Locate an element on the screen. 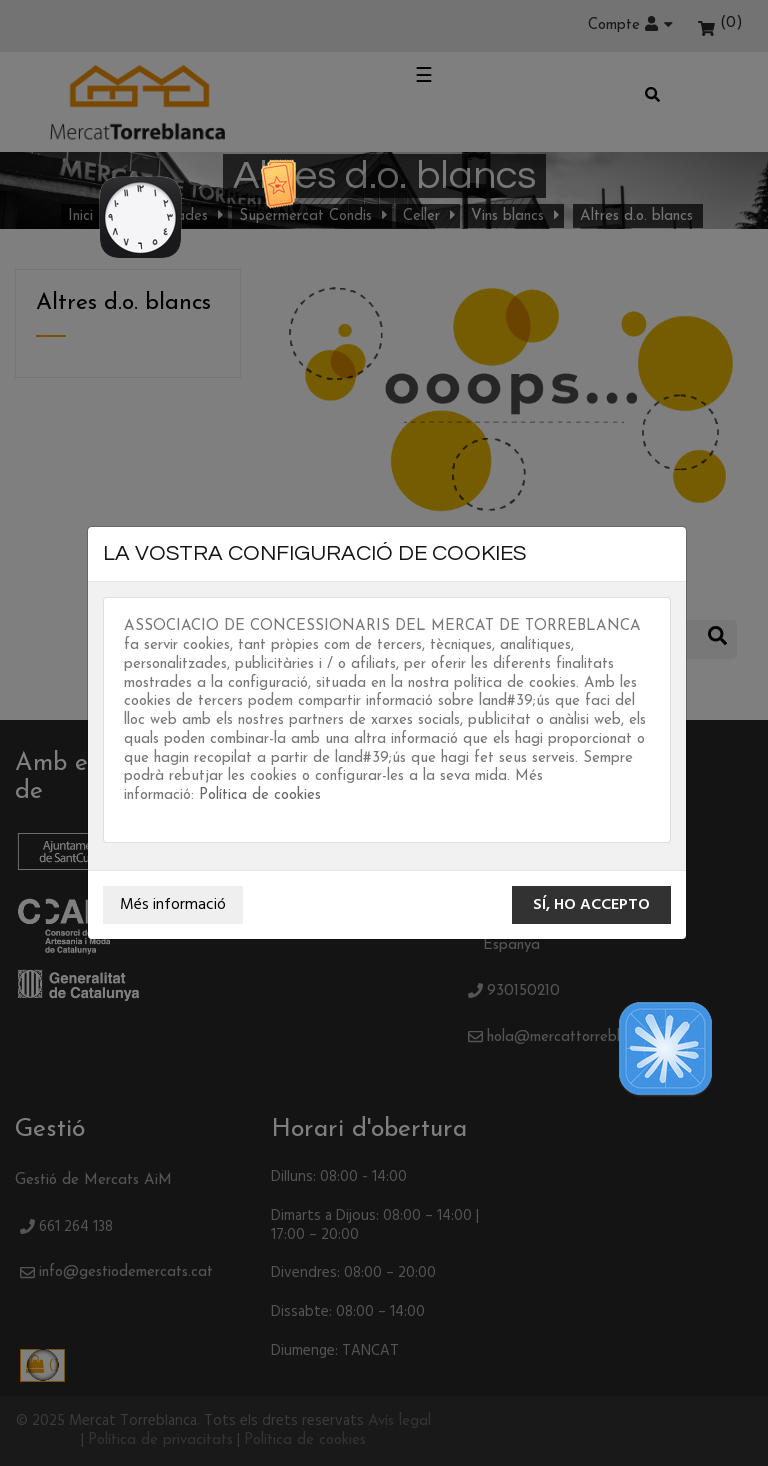 Image resolution: width=768 pixels, height=1466 pixels. open the Claude Nest application is located at coordinates (665, 1048).